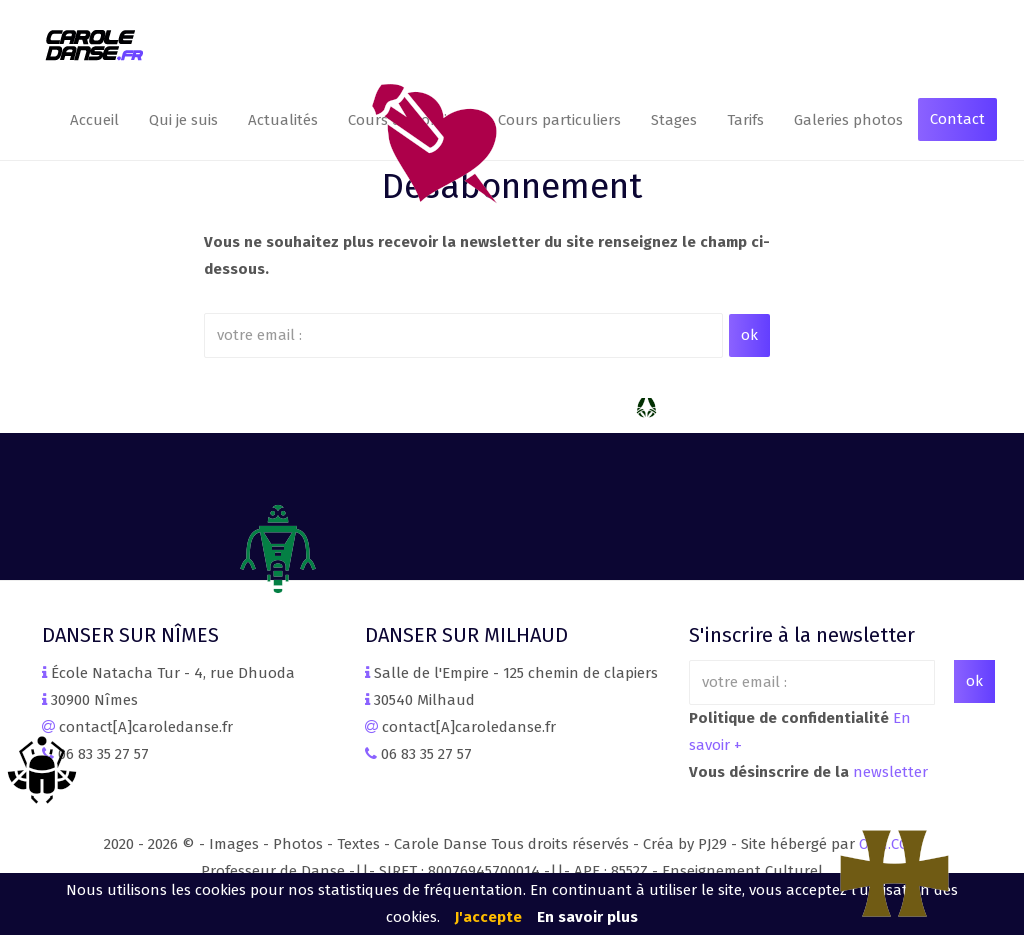 The height and width of the screenshot is (935, 1024). Describe the element at coordinates (646, 407) in the screenshot. I see `select claw attack ability` at that location.